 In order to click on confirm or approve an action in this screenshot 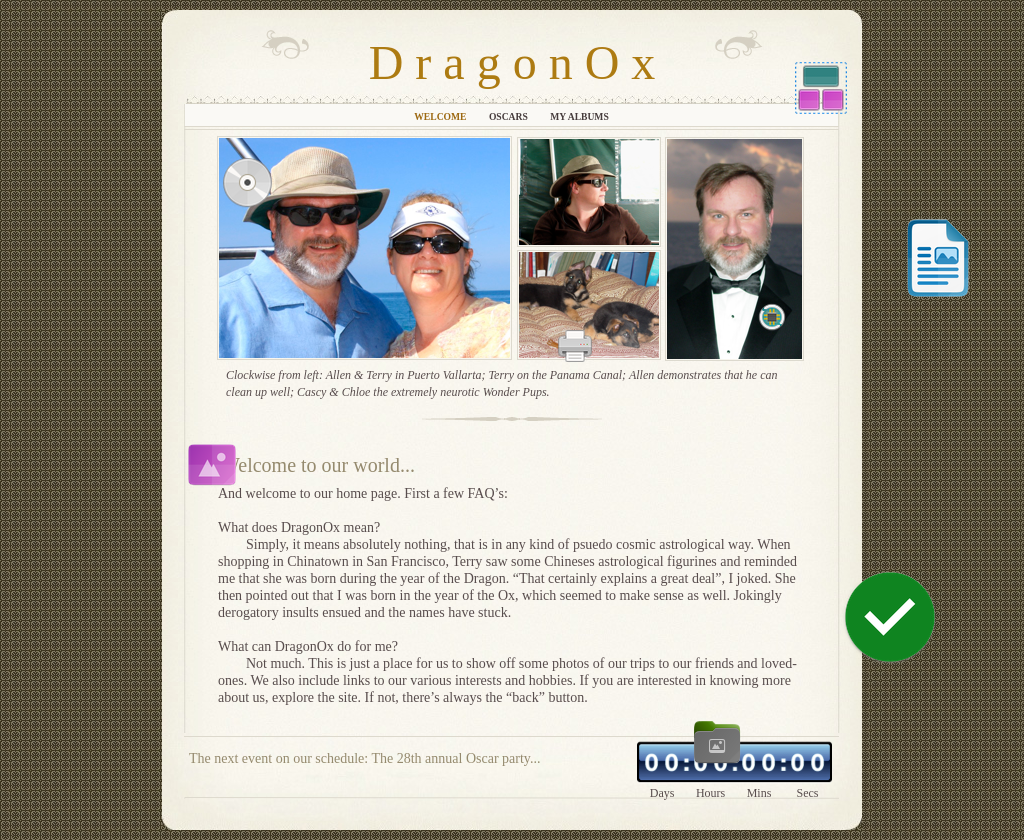, I will do `click(890, 617)`.